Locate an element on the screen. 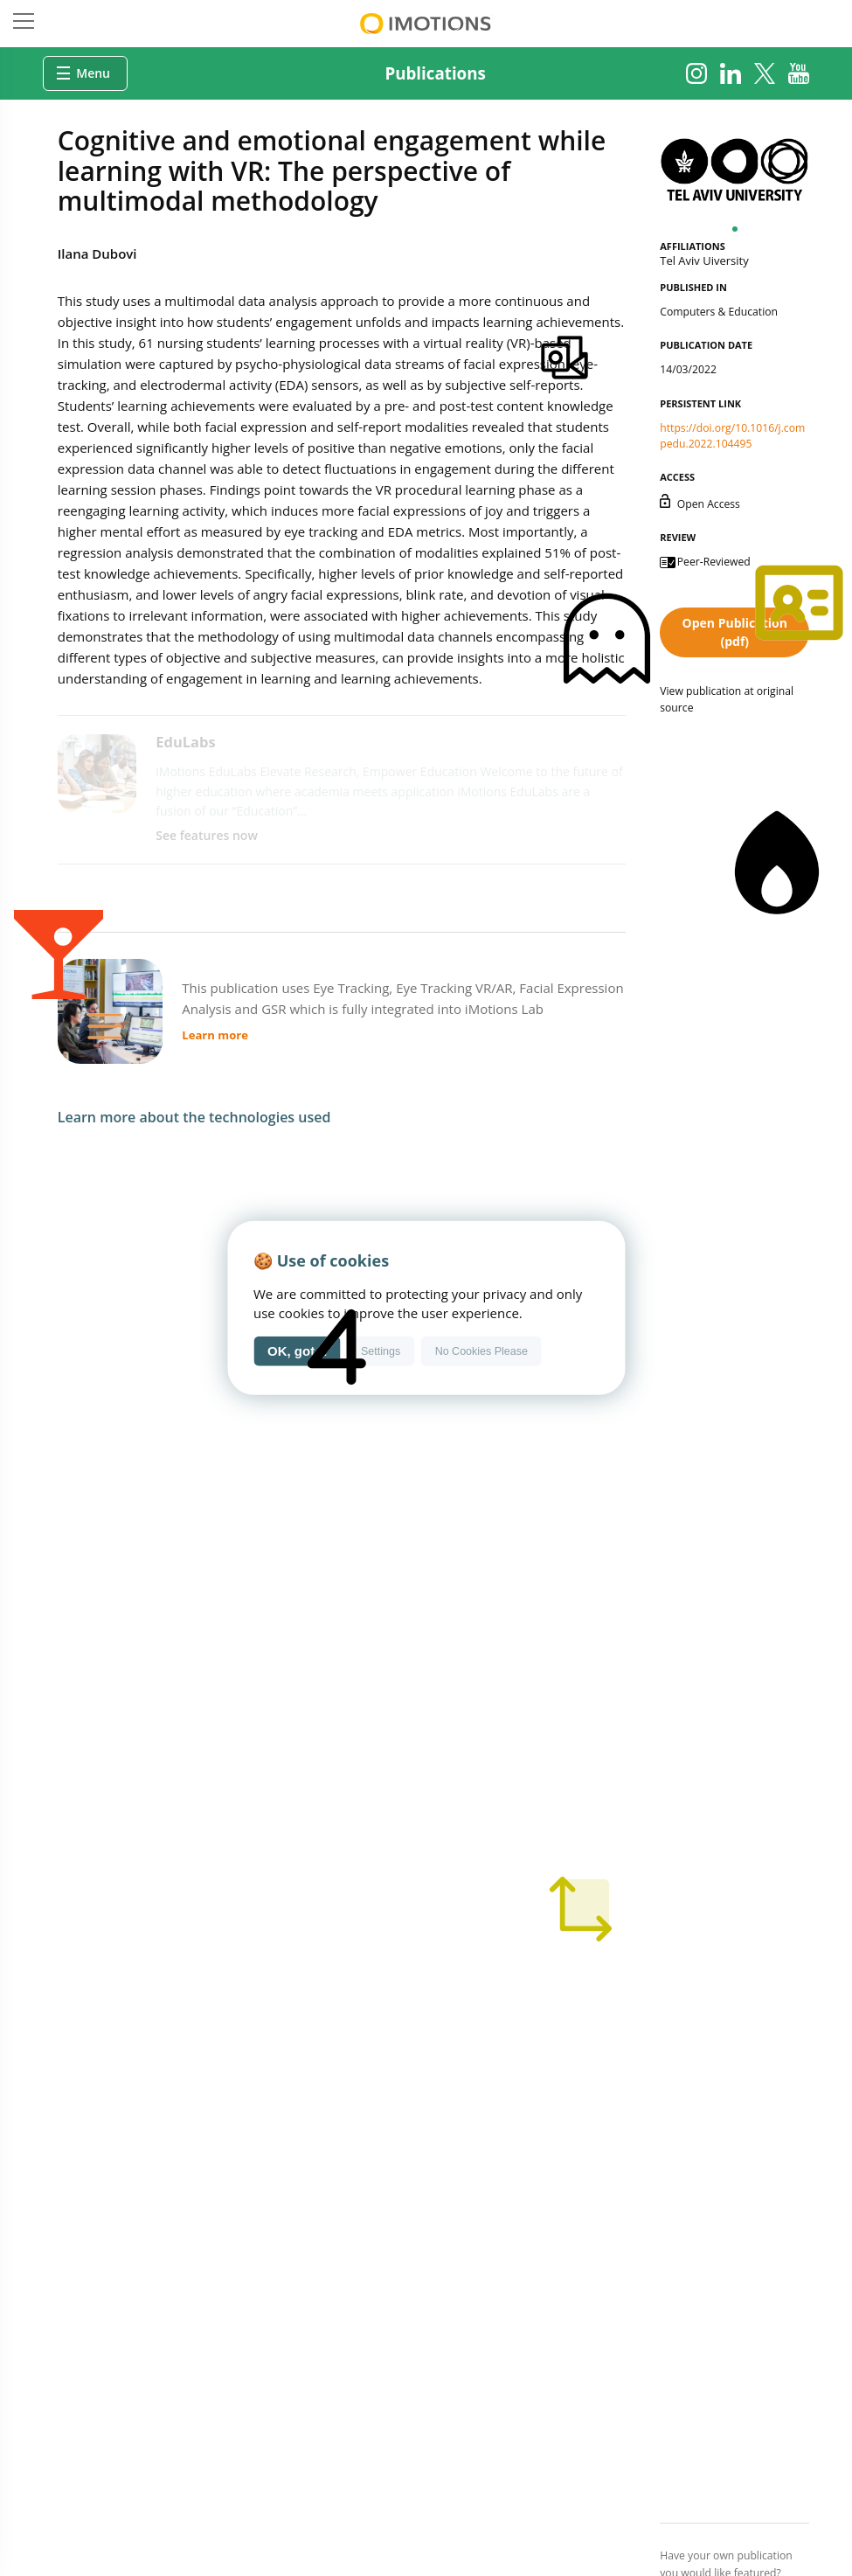 The height and width of the screenshot is (2576, 852). view your profile or account information is located at coordinates (799, 602).